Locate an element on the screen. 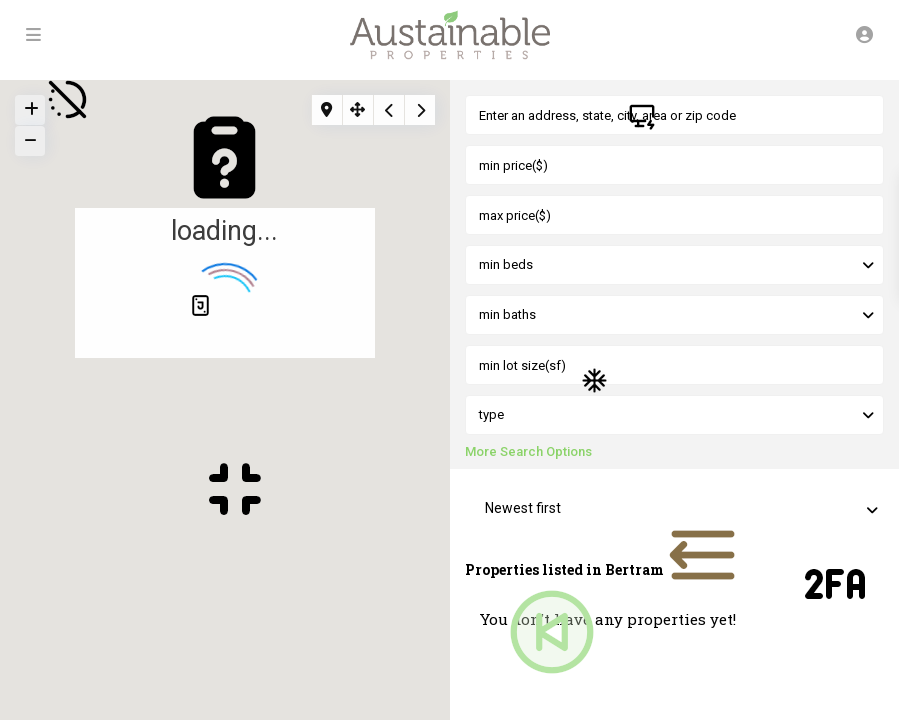 This screenshot has width=899, height=720. toggle air conditioning or cooling settings is located at coordinates (594, 380).